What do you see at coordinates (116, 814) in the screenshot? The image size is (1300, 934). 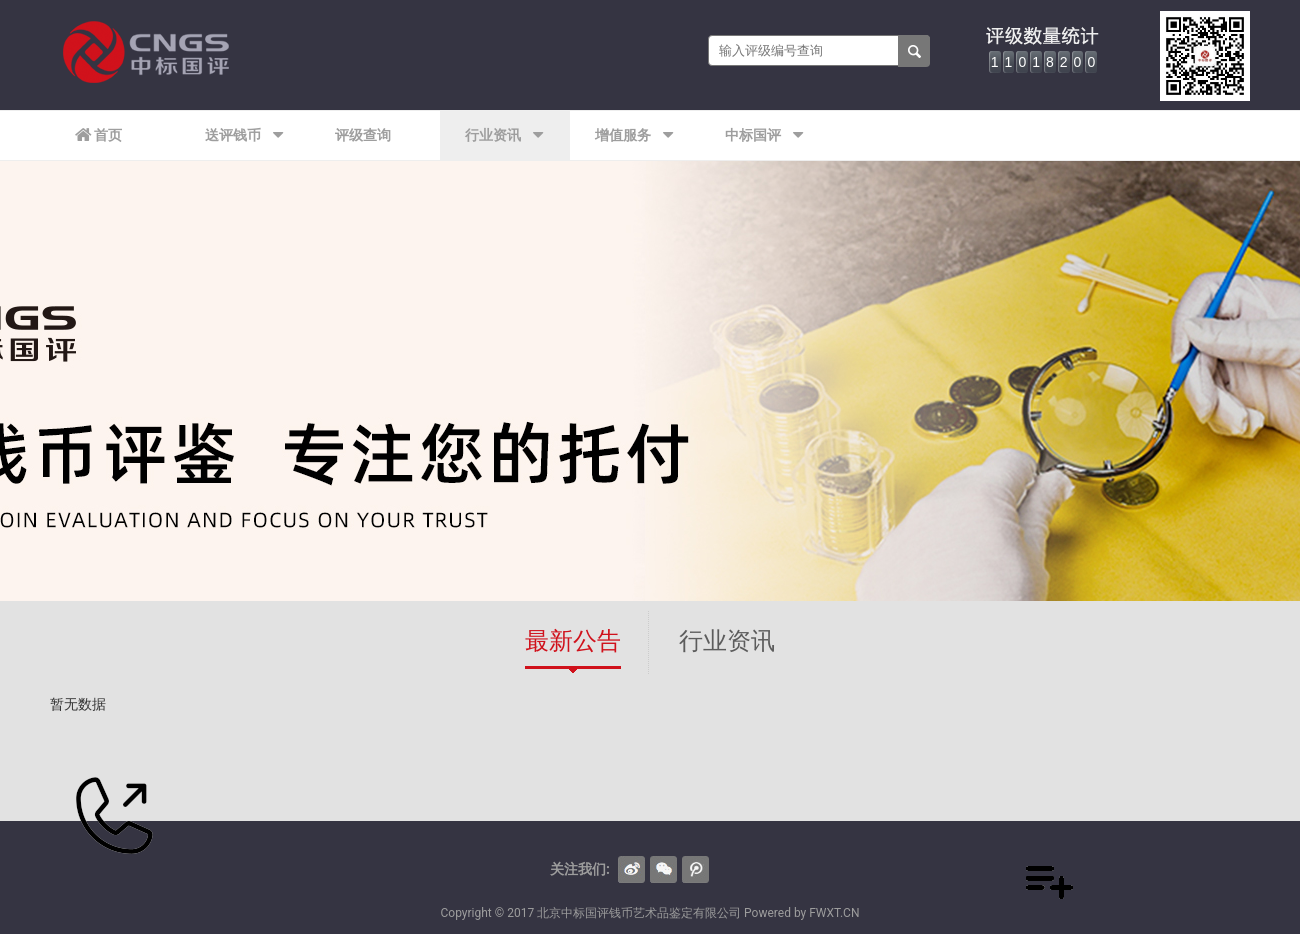 I see `make an outgoing call` at bounding box center [116, 814].